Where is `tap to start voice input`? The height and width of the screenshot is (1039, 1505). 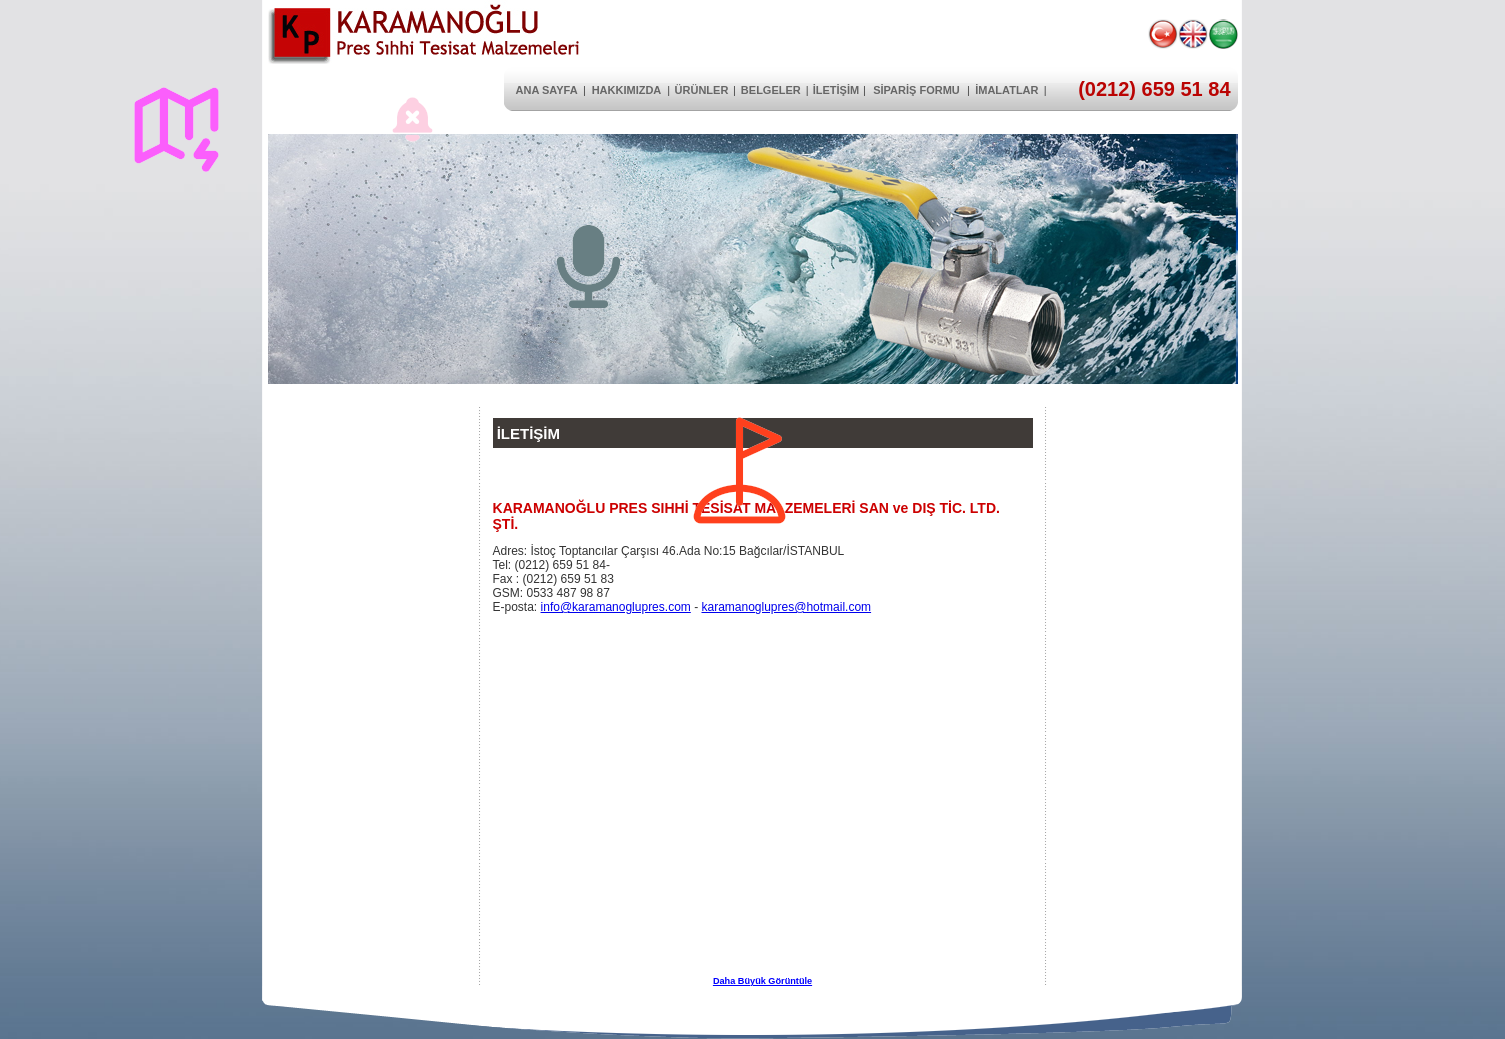 tap to start voice input is located at coordinates (588, 268).